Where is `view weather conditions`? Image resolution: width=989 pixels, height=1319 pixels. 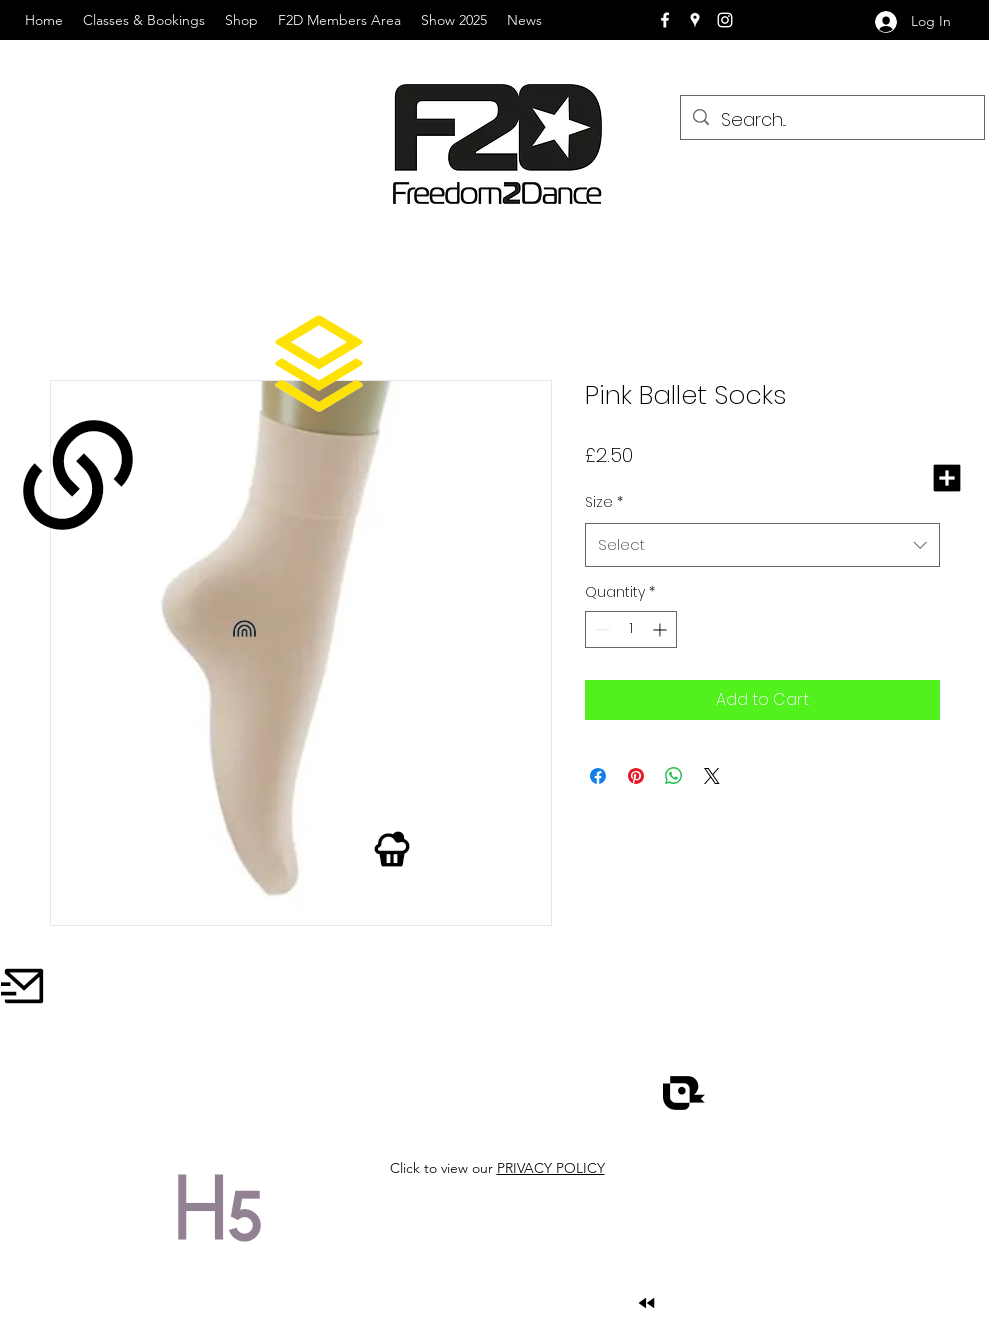
view weather conditions is located at coordinates (244, 628).